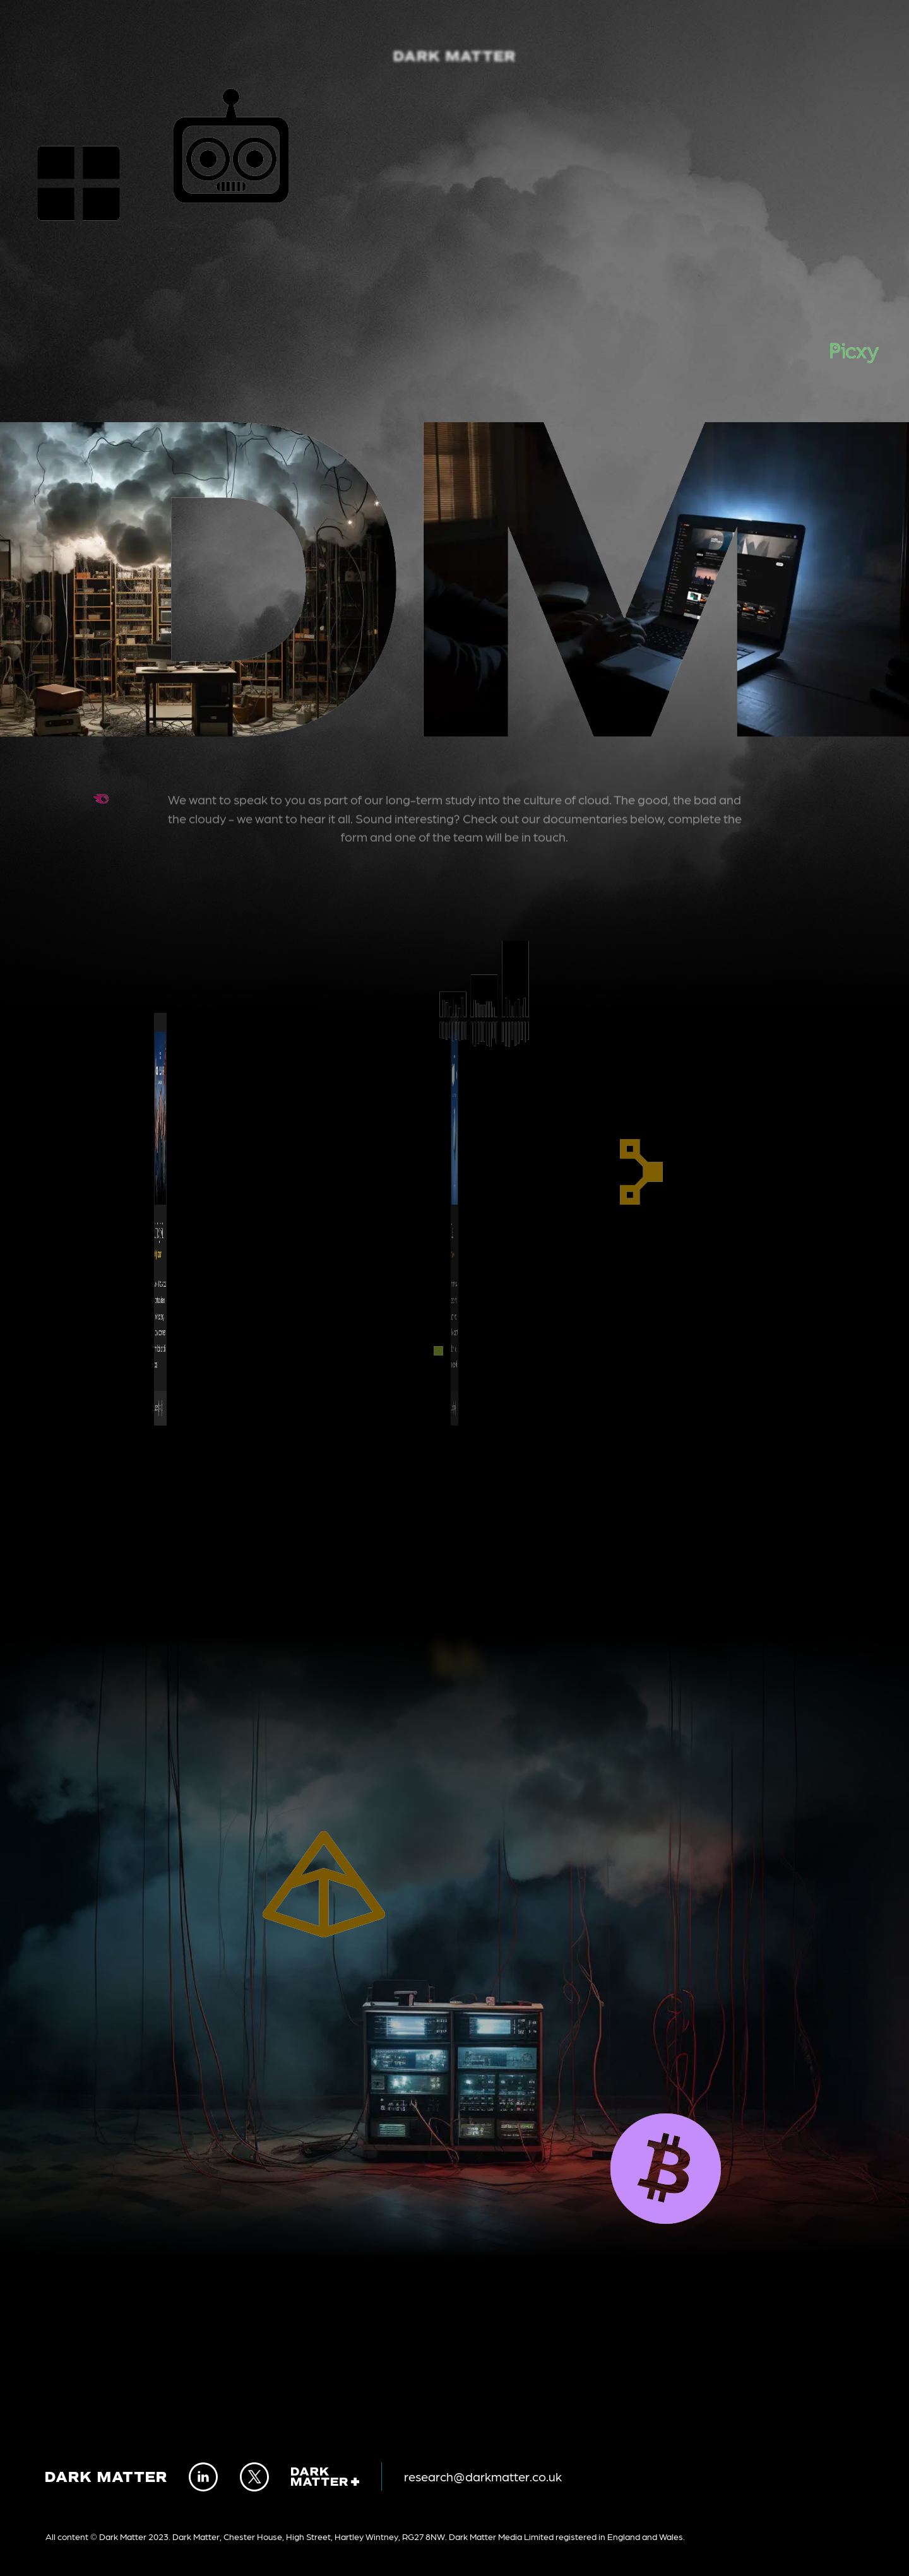 This screenshot has height=2576, width=909. Describe the element at coordinates (101, 799) in the screenshot. I see `open Semrush SEO and marketing platform` at that location.